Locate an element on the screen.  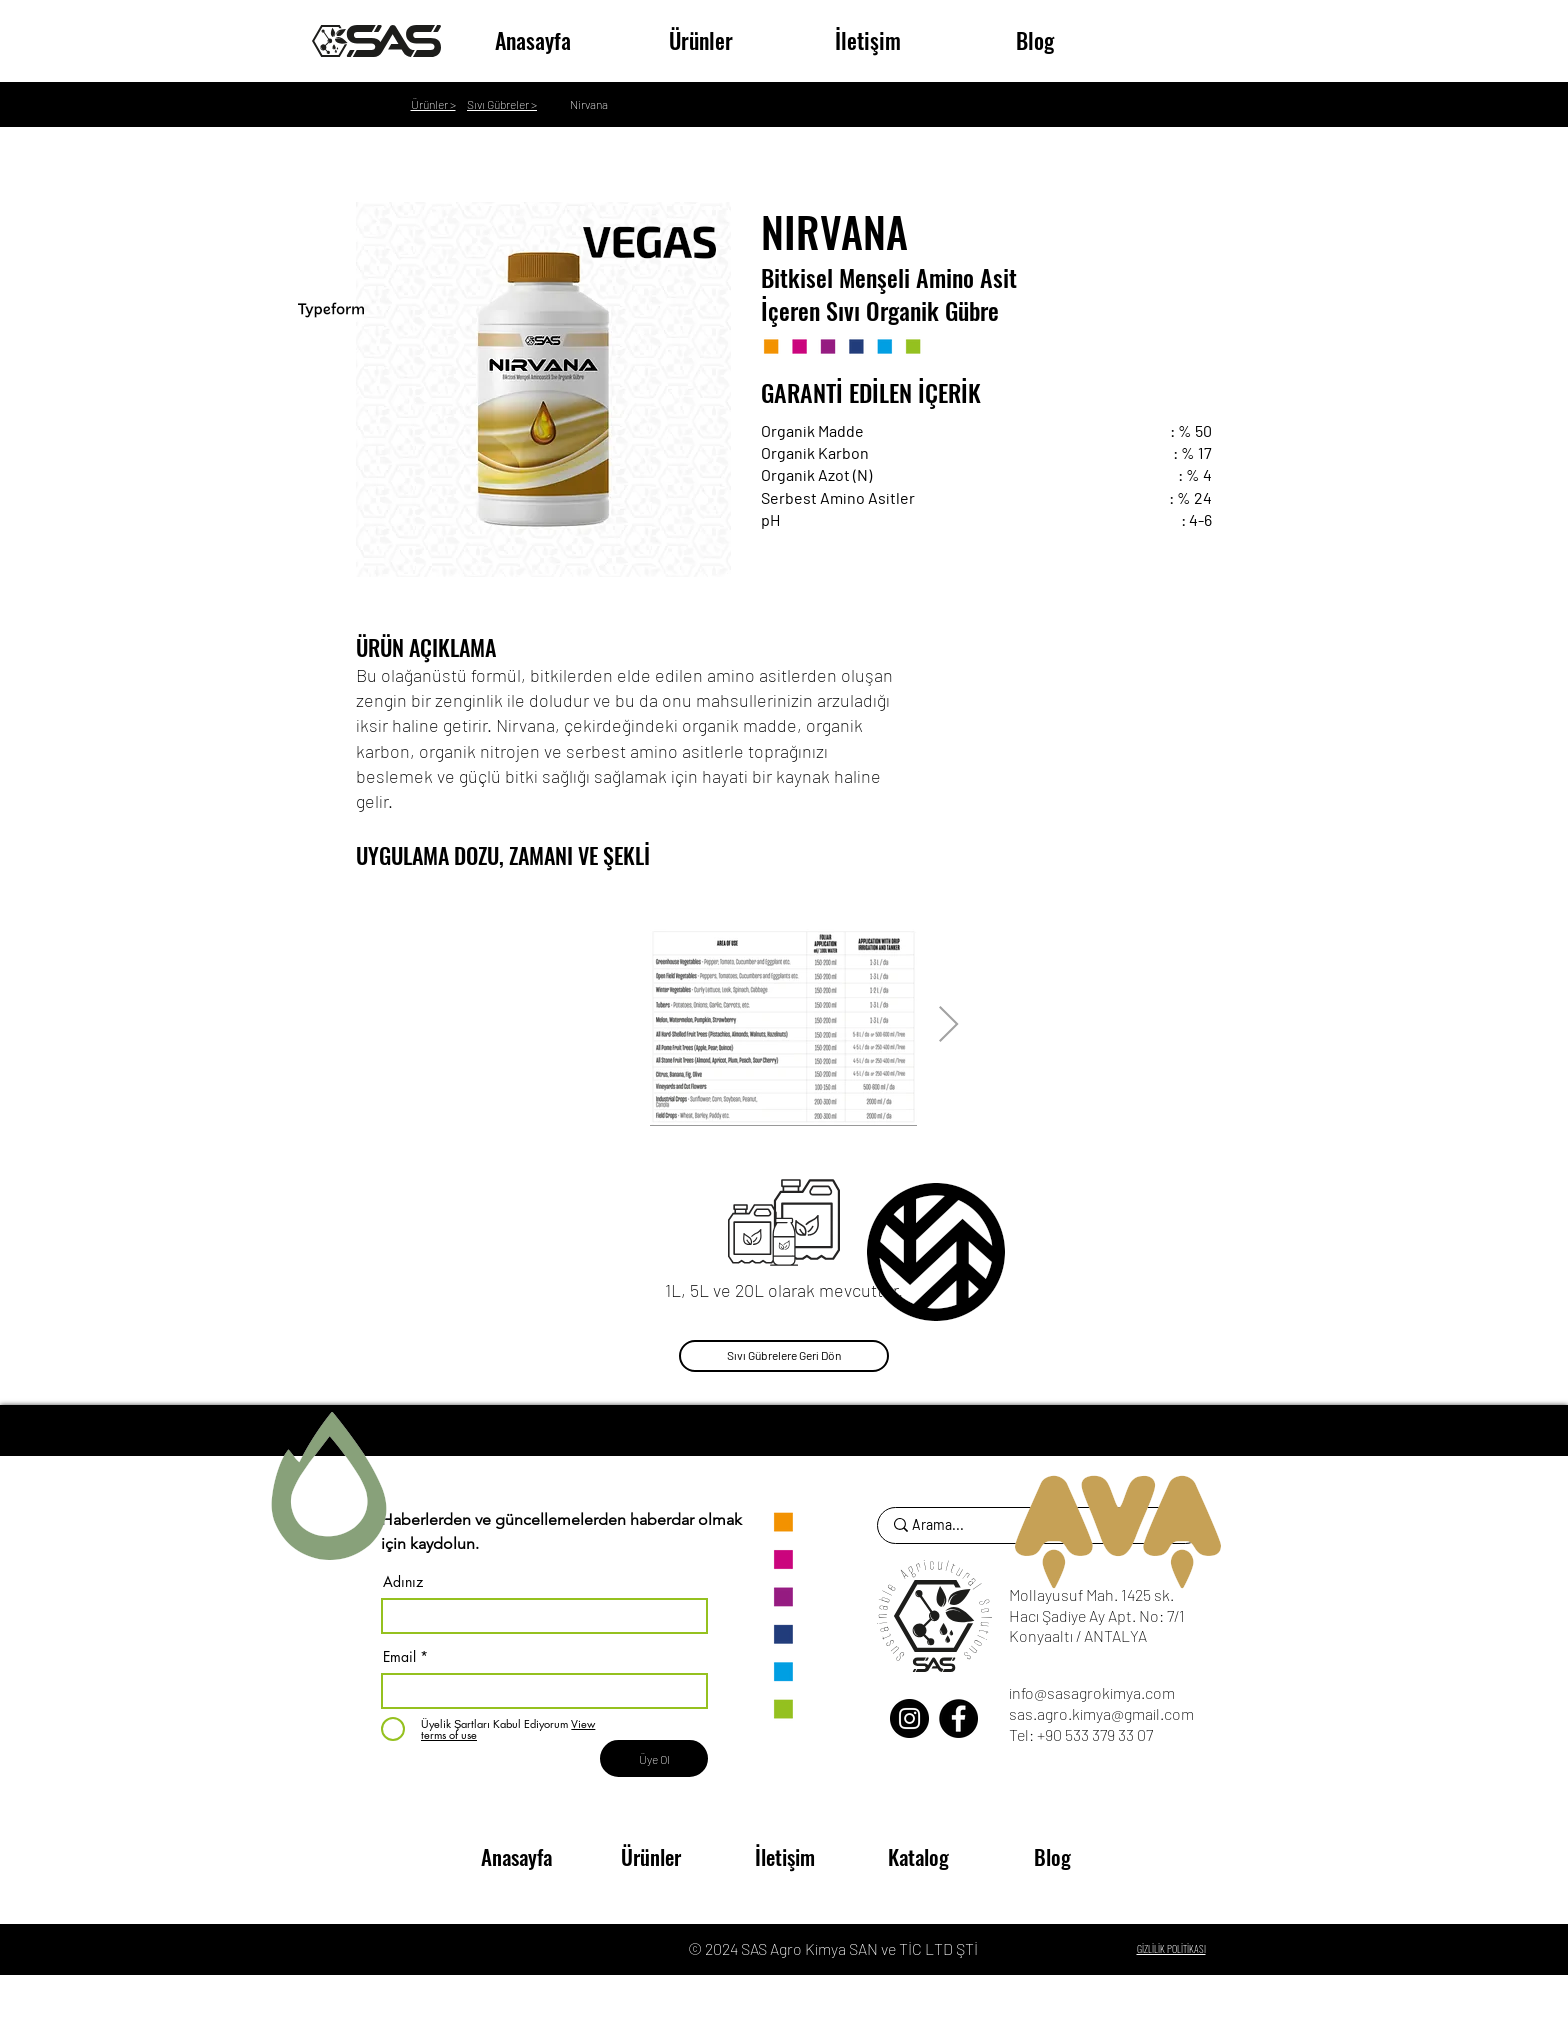
hono web framework logo is located at coordinates (329, 1486).